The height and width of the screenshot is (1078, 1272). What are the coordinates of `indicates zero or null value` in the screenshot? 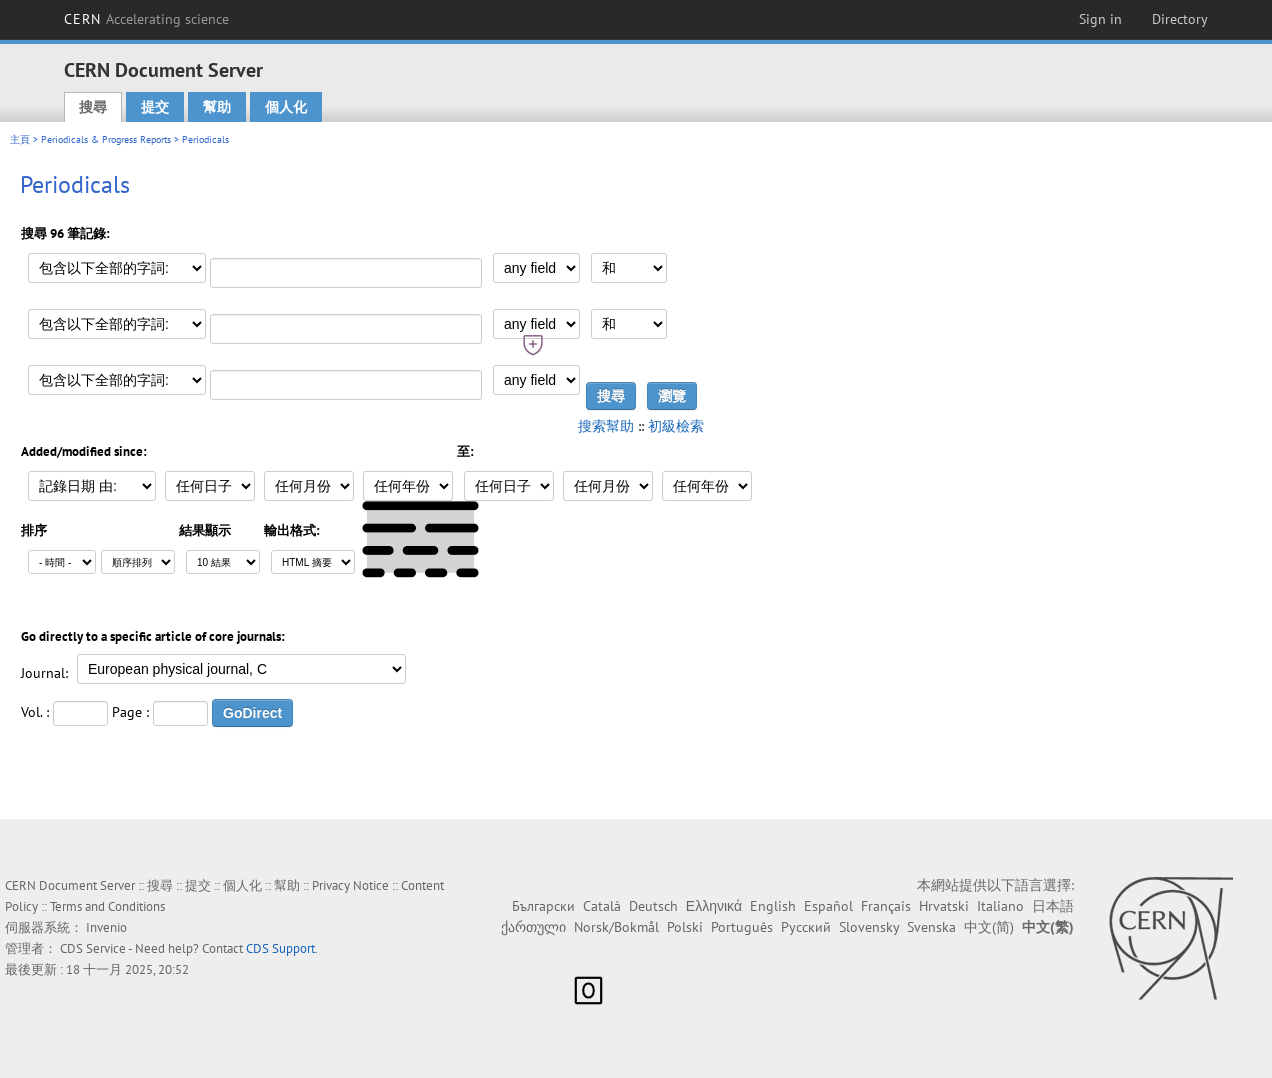 It's located at (588, 990).